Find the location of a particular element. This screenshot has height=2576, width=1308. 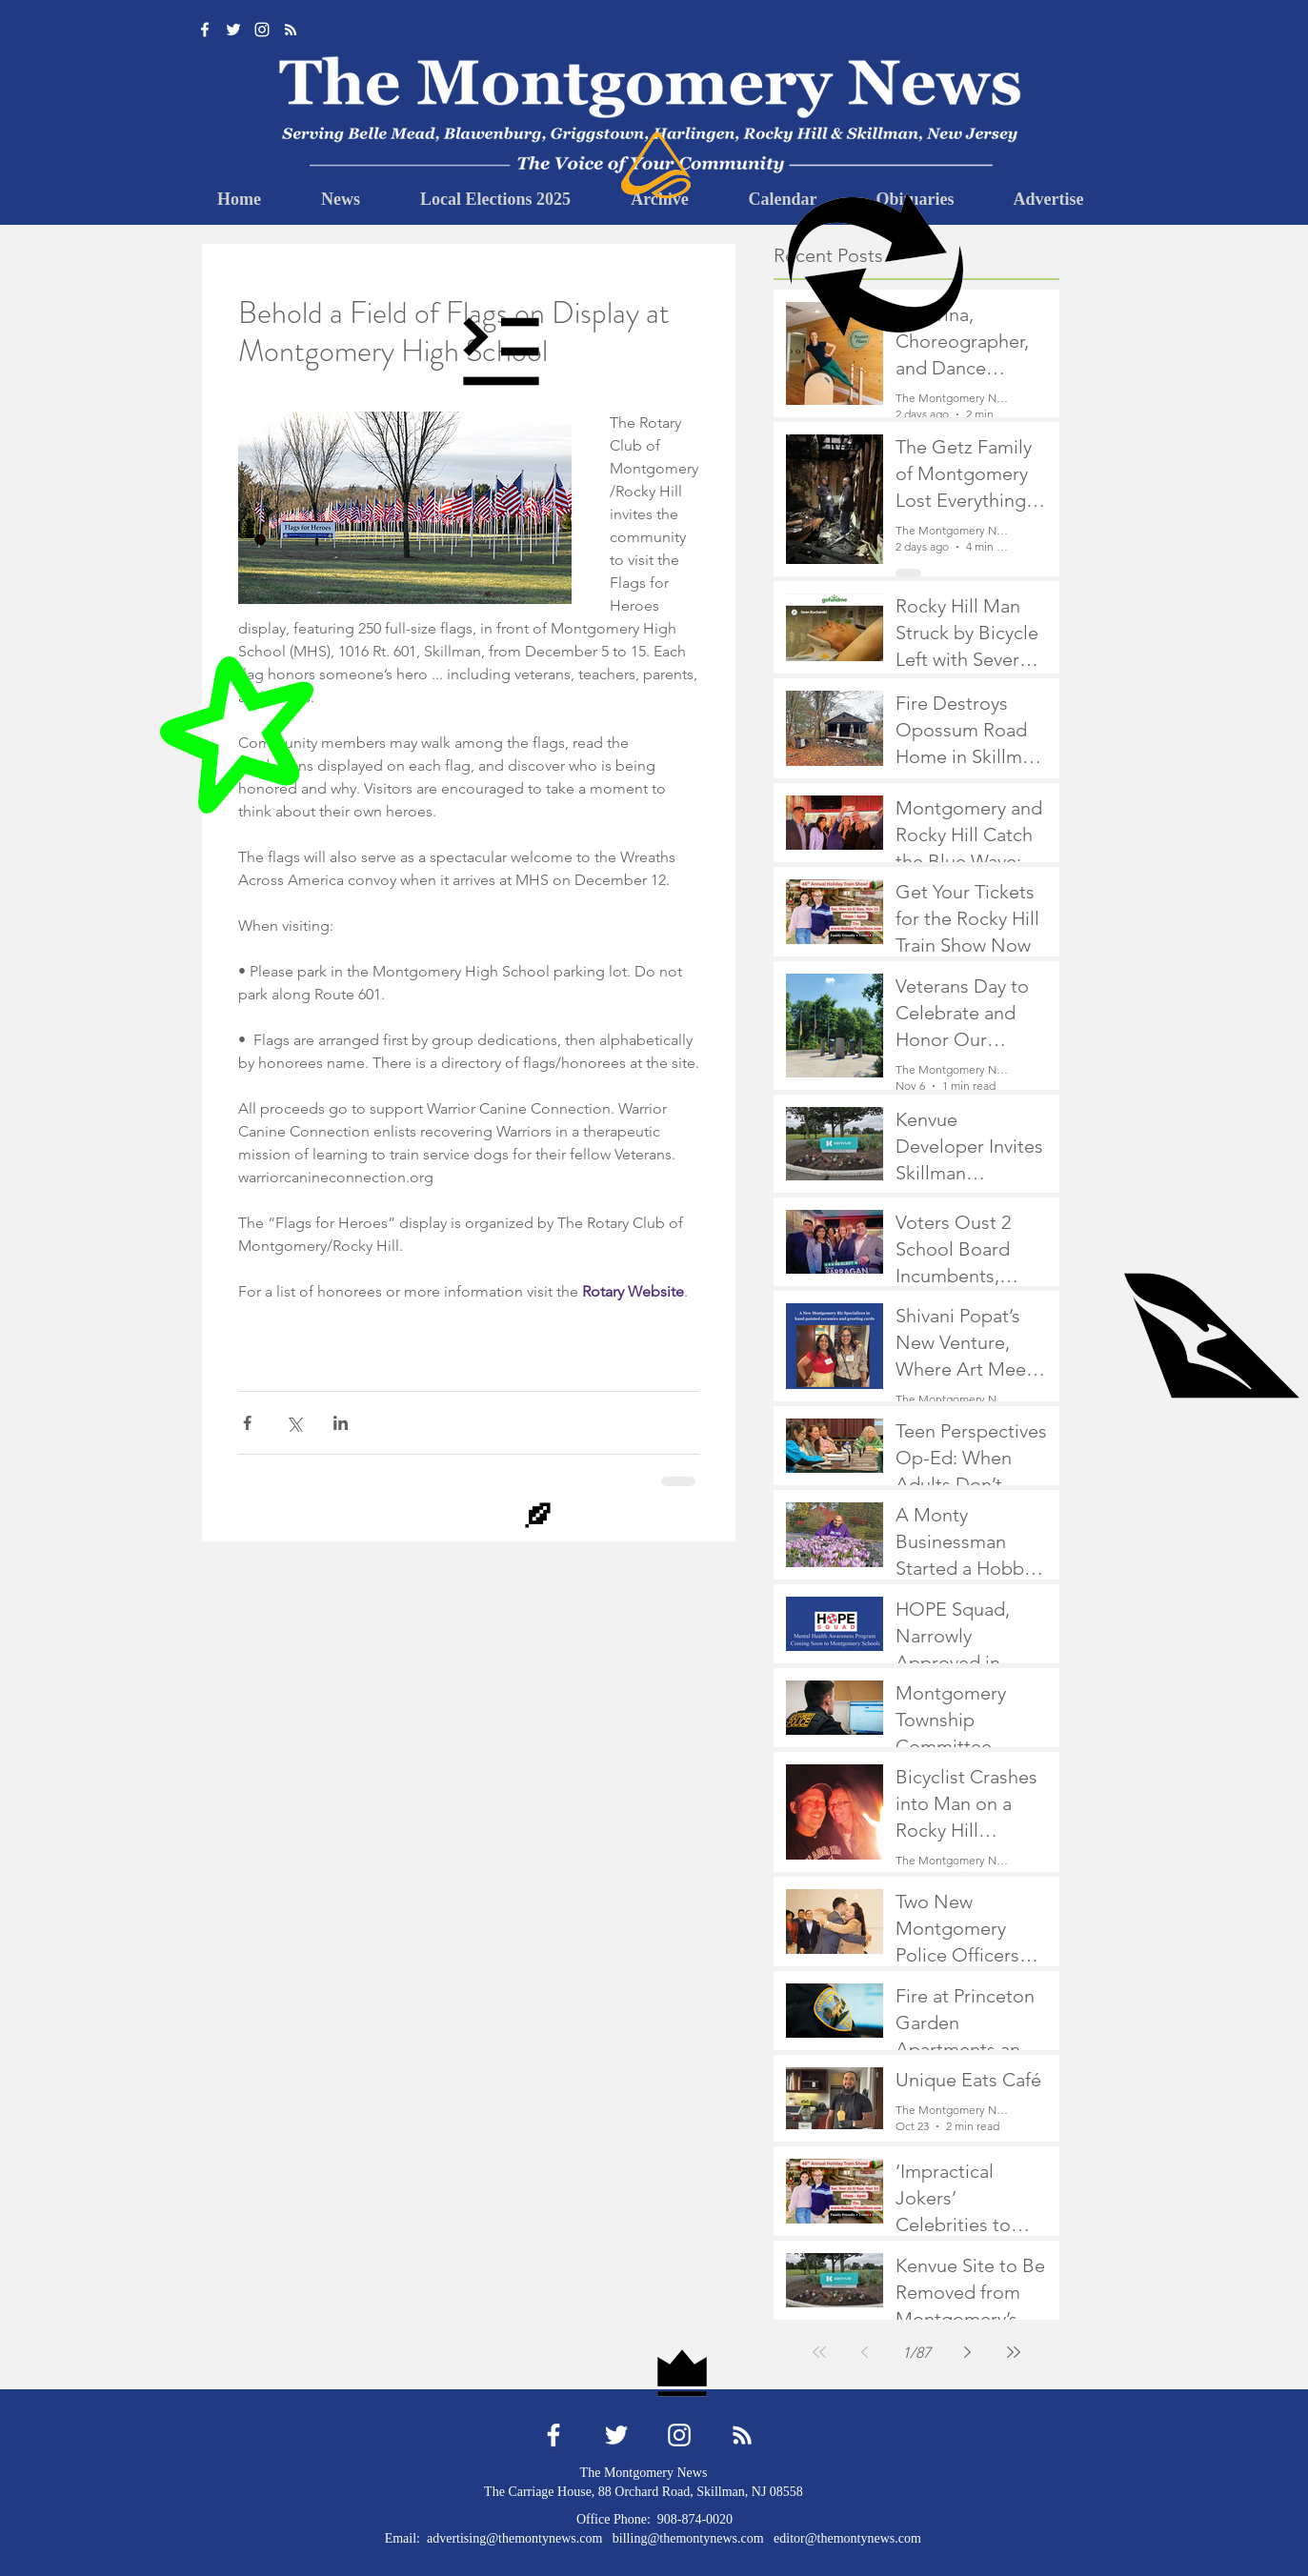

open the Qantas airline app is located at coordinates (1212, 1336).